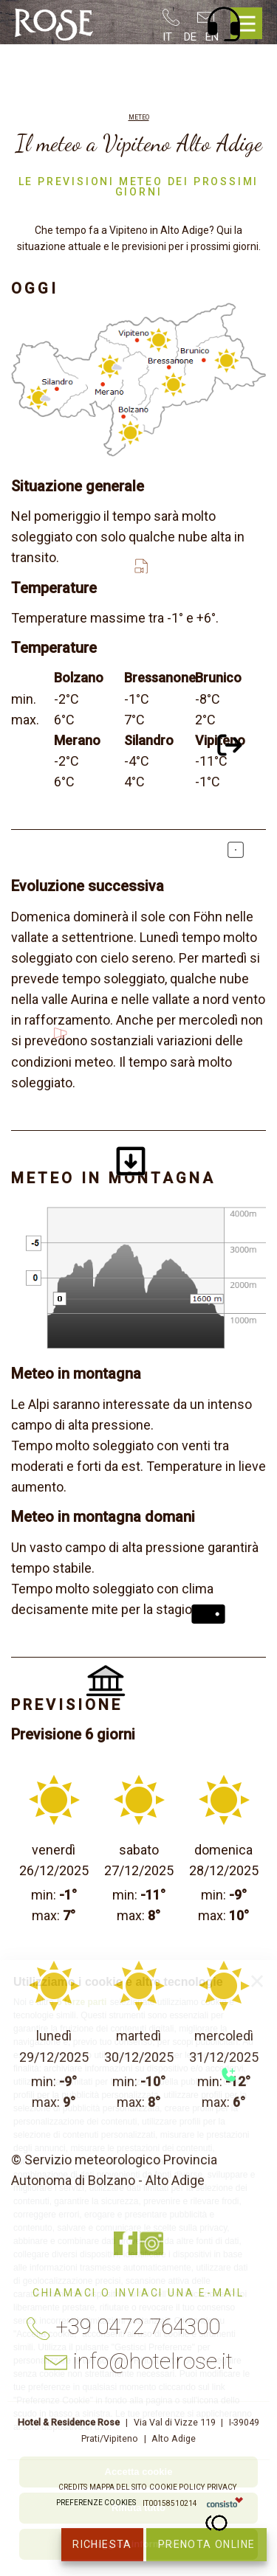 This screenshot has height=2576, width=277. What do you see at coordinates (106, 1682) in the screenshot?
I see `access banking or financial services` at bounding box center [106, 1682].